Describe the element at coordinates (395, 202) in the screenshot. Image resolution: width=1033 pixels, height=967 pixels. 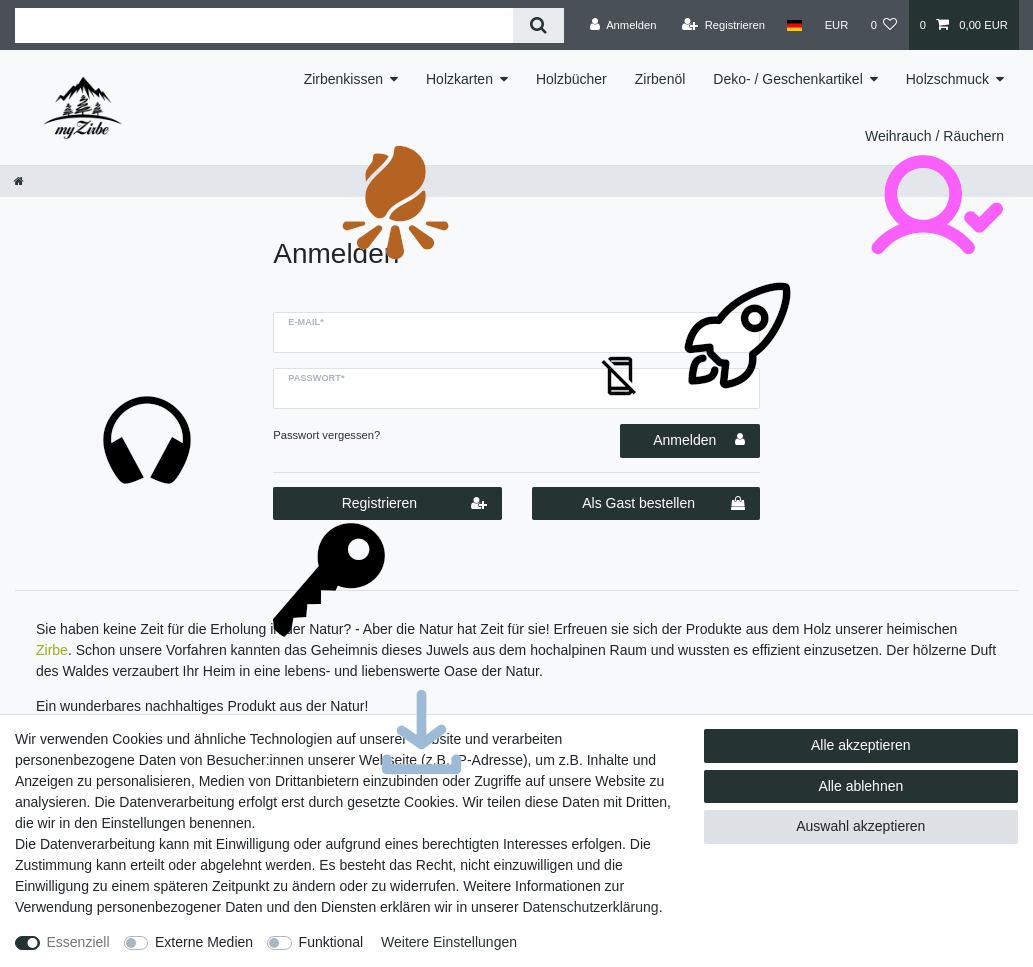
I see `access campfire or outdoor activity features` at that location.